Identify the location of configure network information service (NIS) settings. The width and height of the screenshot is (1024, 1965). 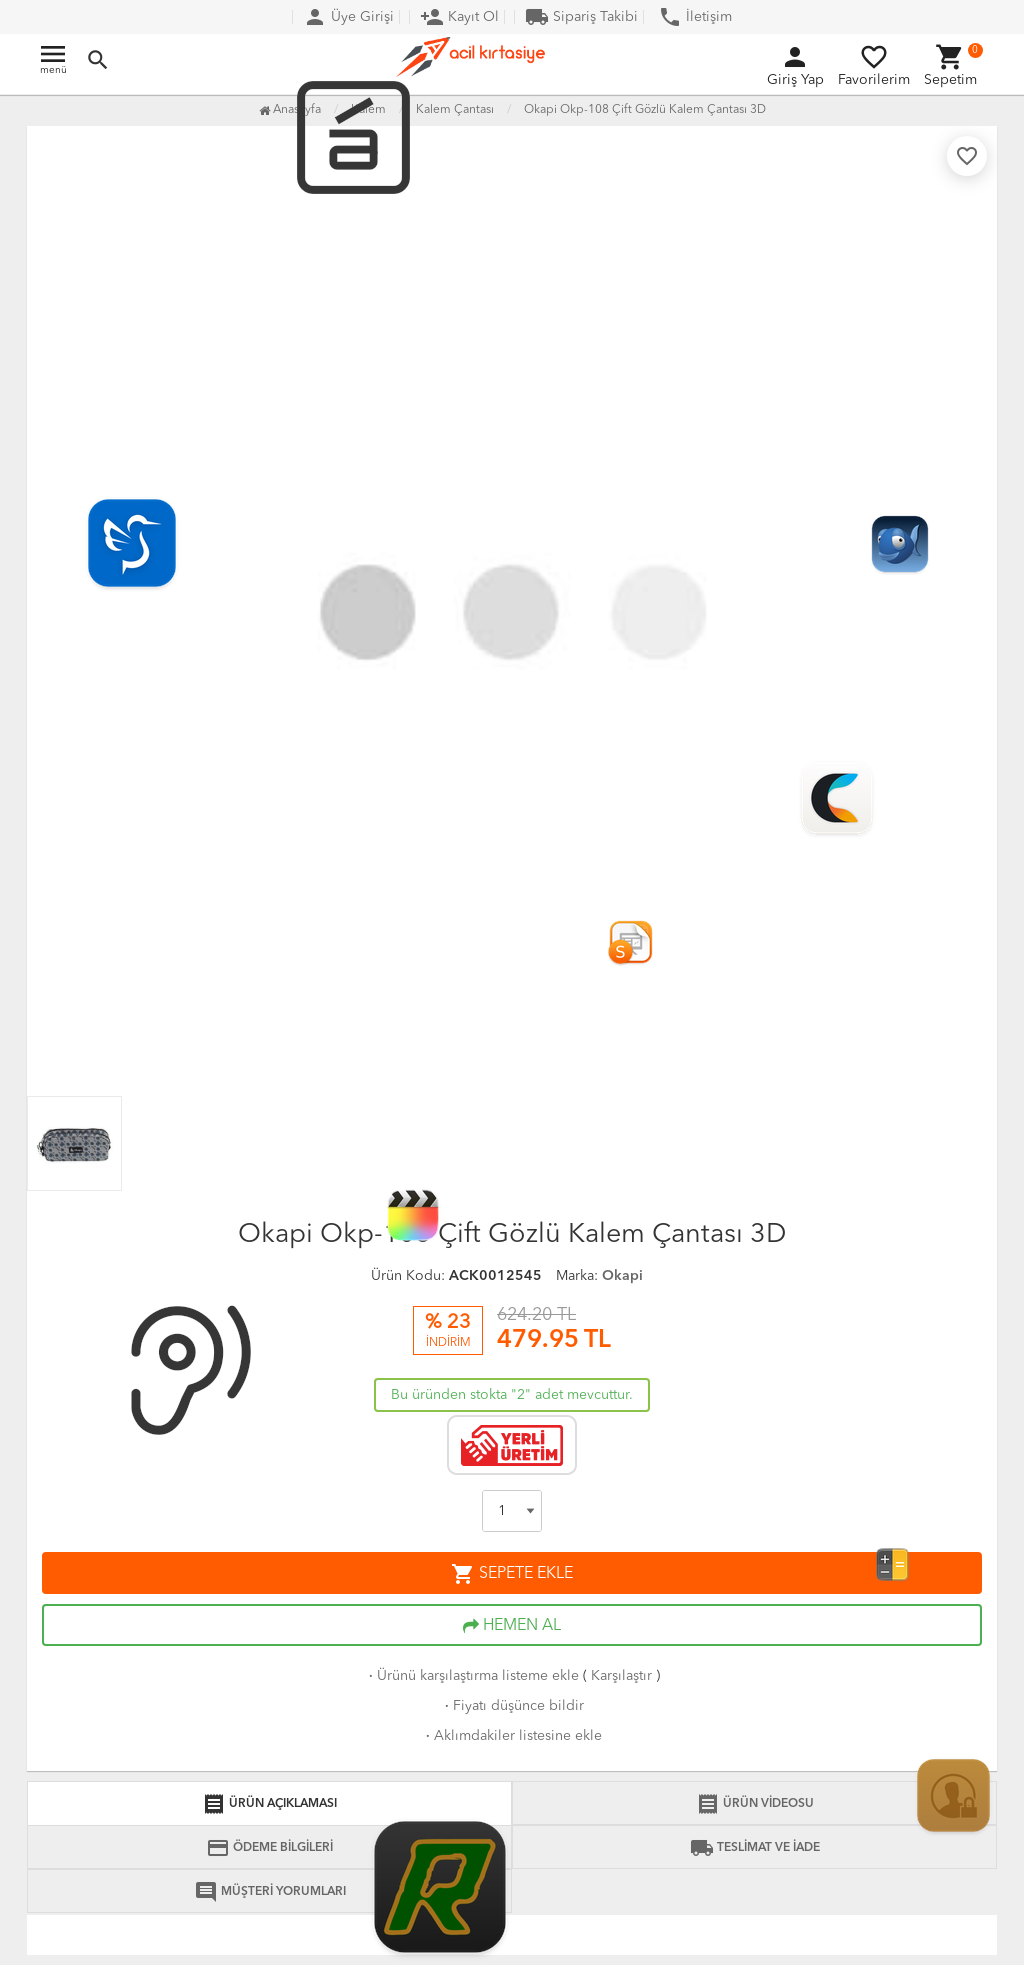
(953, 1795).